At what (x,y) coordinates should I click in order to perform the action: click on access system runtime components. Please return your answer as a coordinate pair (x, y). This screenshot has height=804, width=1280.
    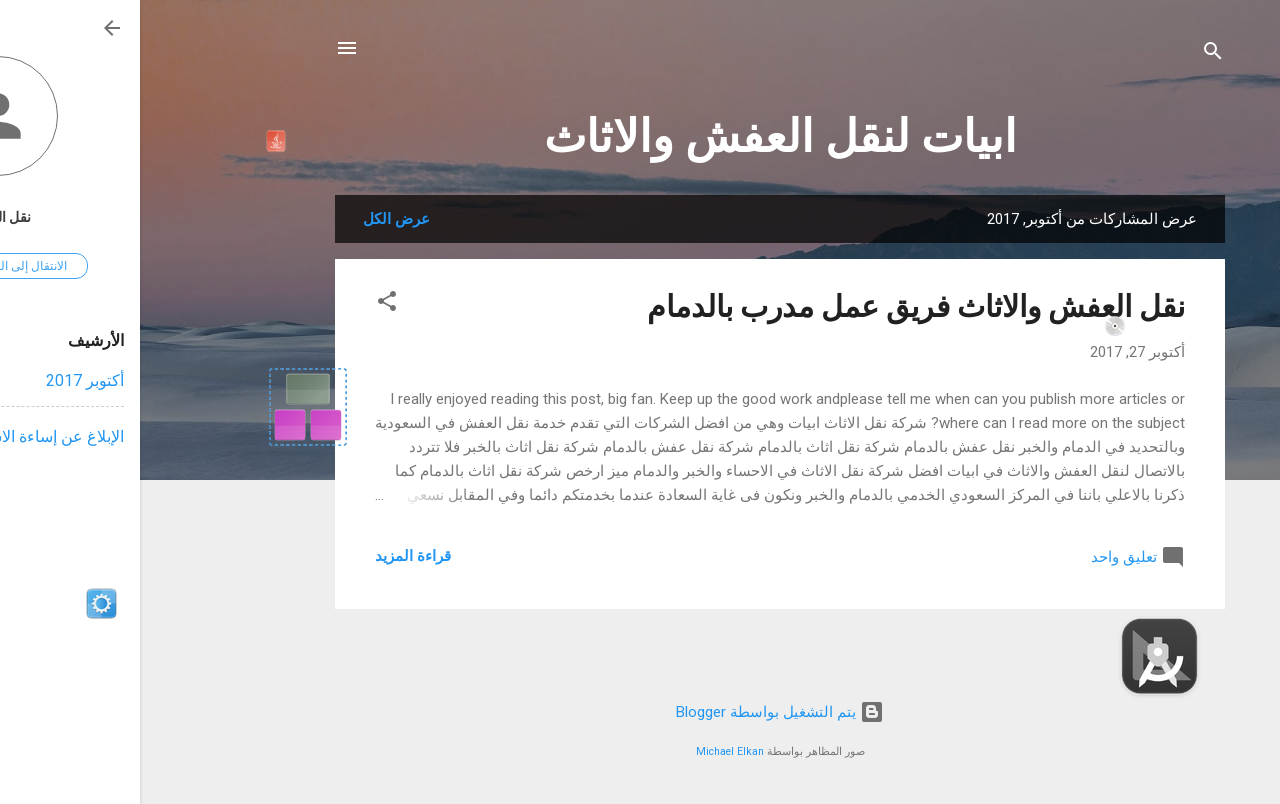
    Looking at the image, I should click on (101, 603).